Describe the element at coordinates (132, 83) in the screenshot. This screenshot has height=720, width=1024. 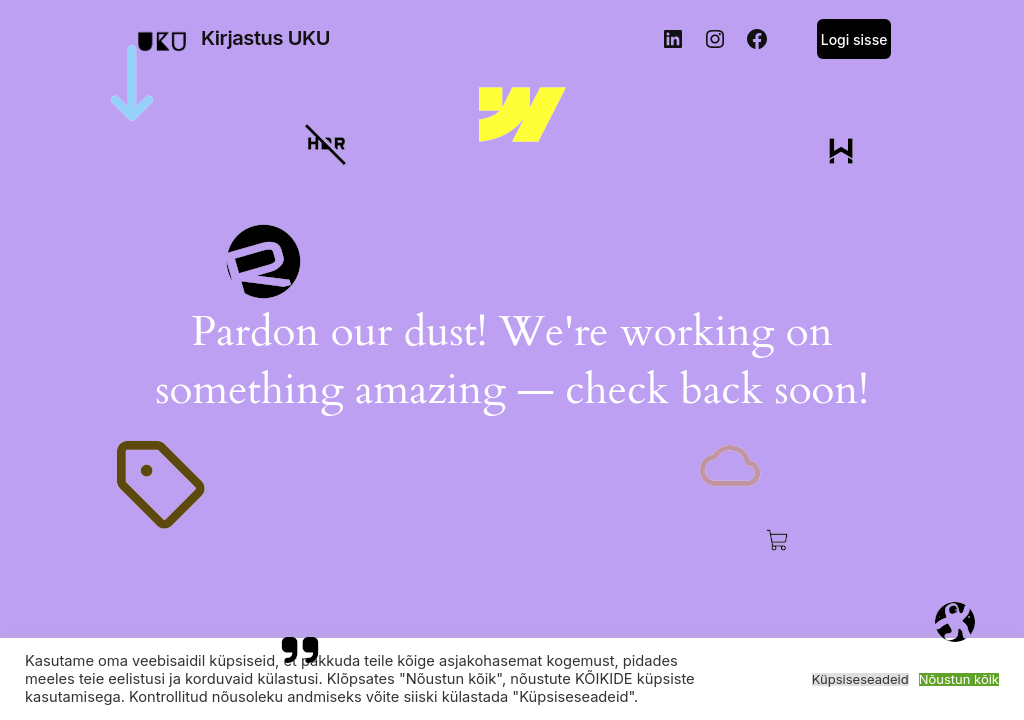
I see `scroll down for more content` at that location.